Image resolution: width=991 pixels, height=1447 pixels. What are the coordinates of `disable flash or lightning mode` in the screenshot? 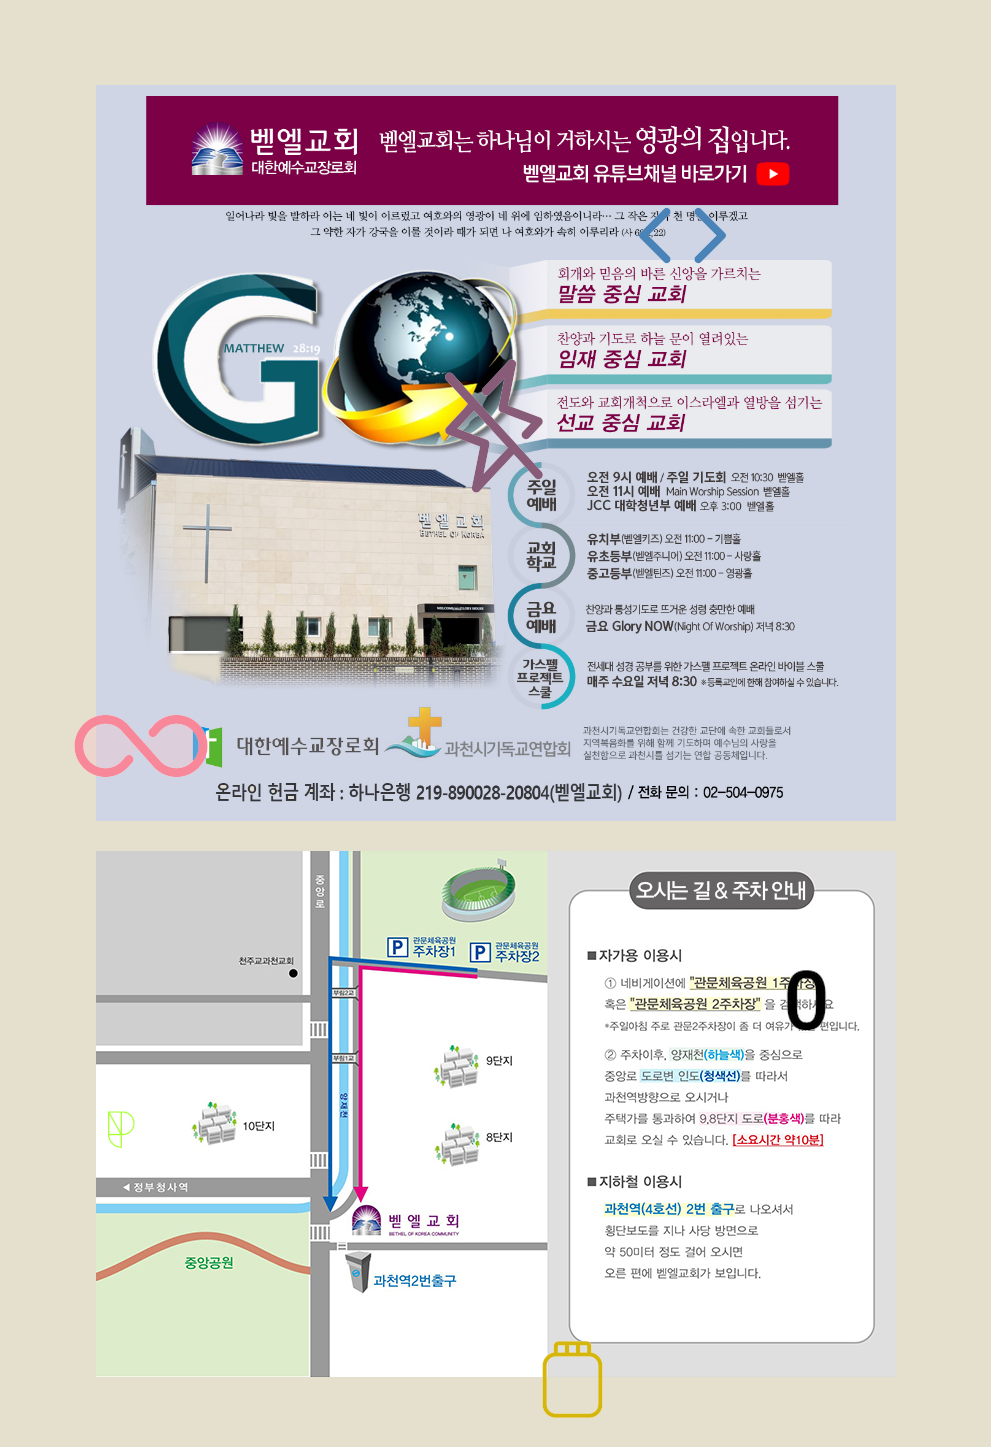 It's located at (494, 426).